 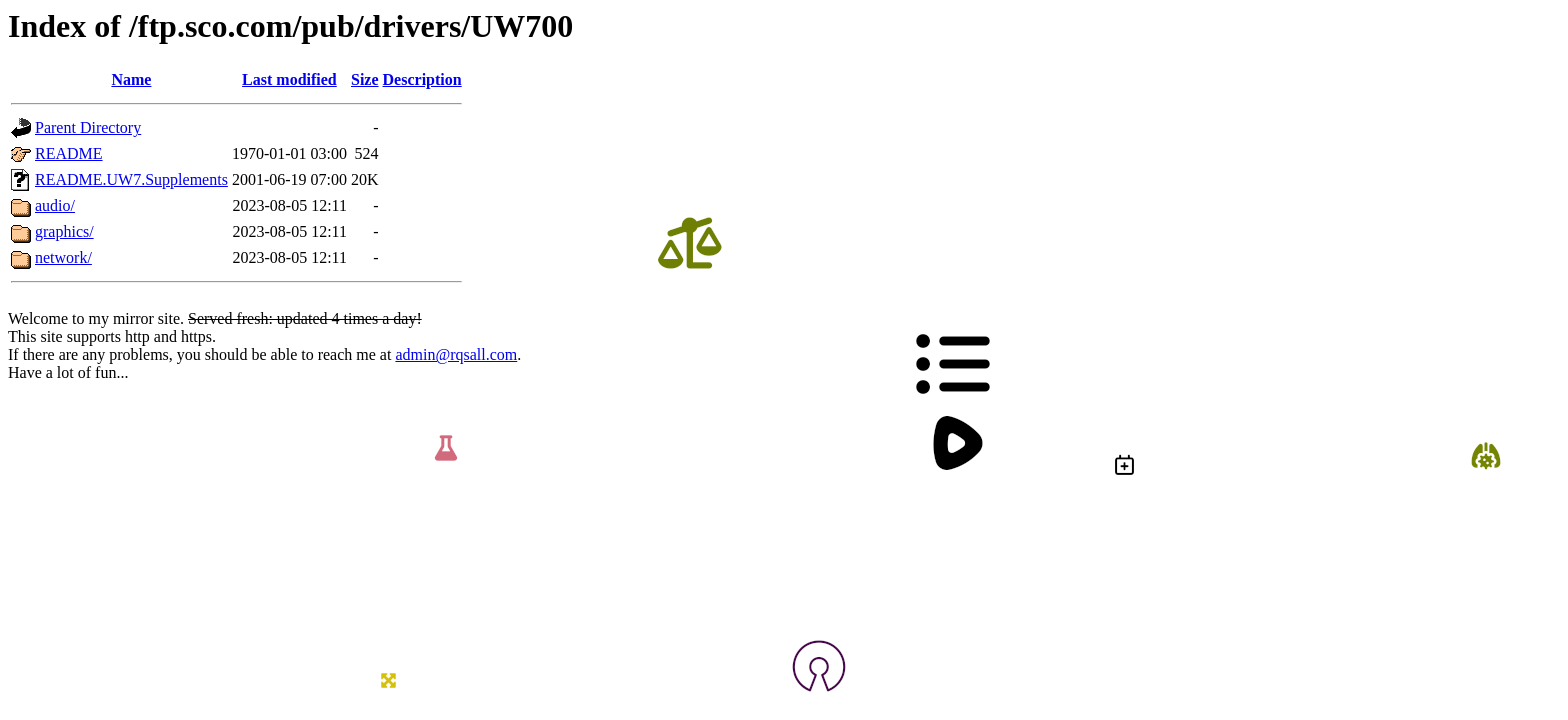 I want to click on open the Rumble app, so click(x=958, y=443).